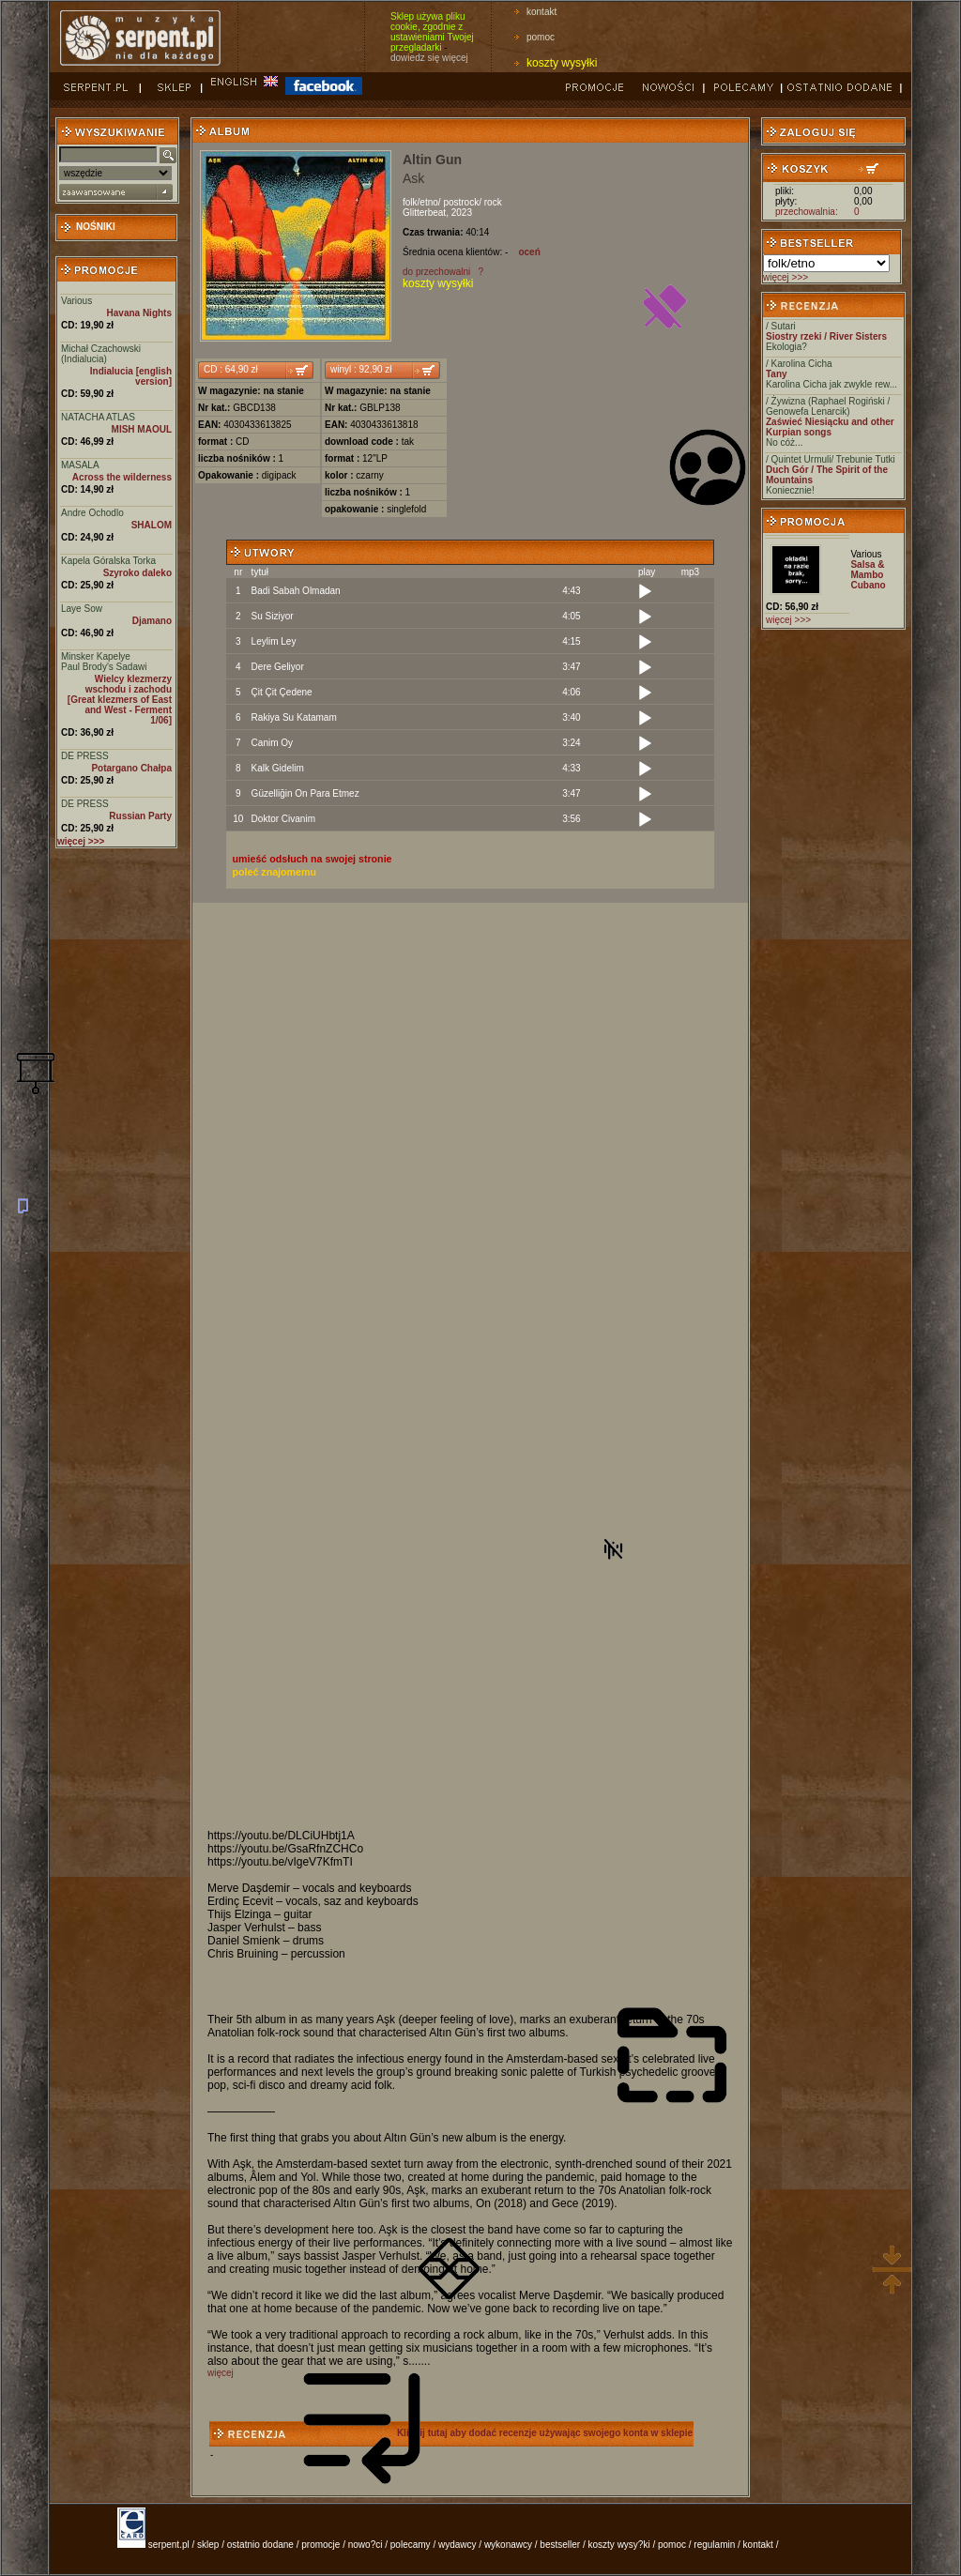 This screenshot has height=2576, width=961. Describe the element at coordinates (23, 1206) in the screenshot. I see `pagekit CMS brand logo` at that location.